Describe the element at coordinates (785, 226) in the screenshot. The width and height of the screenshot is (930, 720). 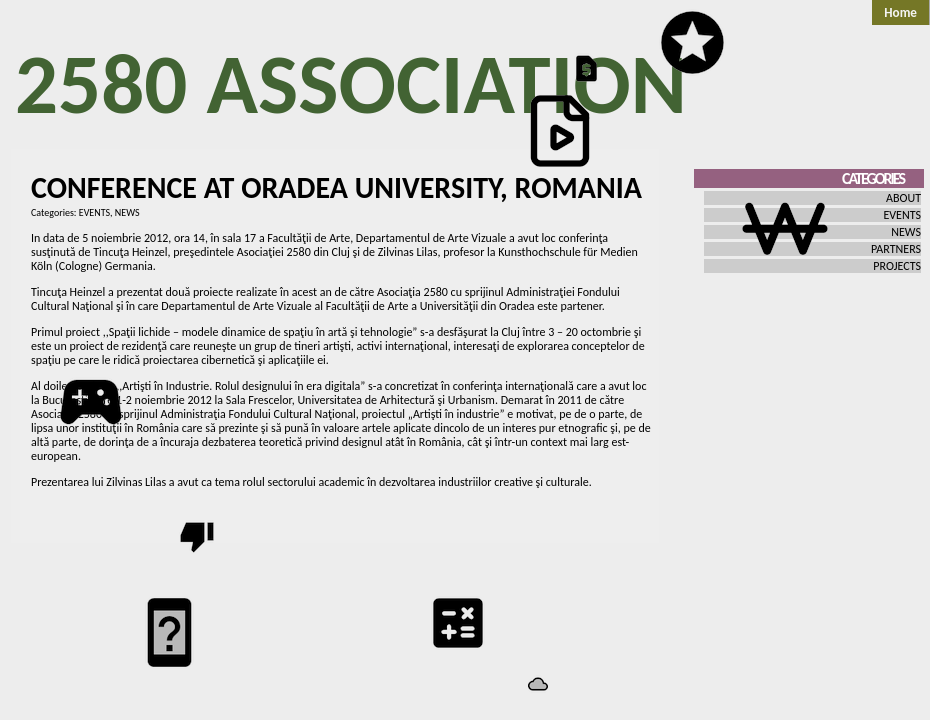
I see `indicates south korean won currency` at that location.